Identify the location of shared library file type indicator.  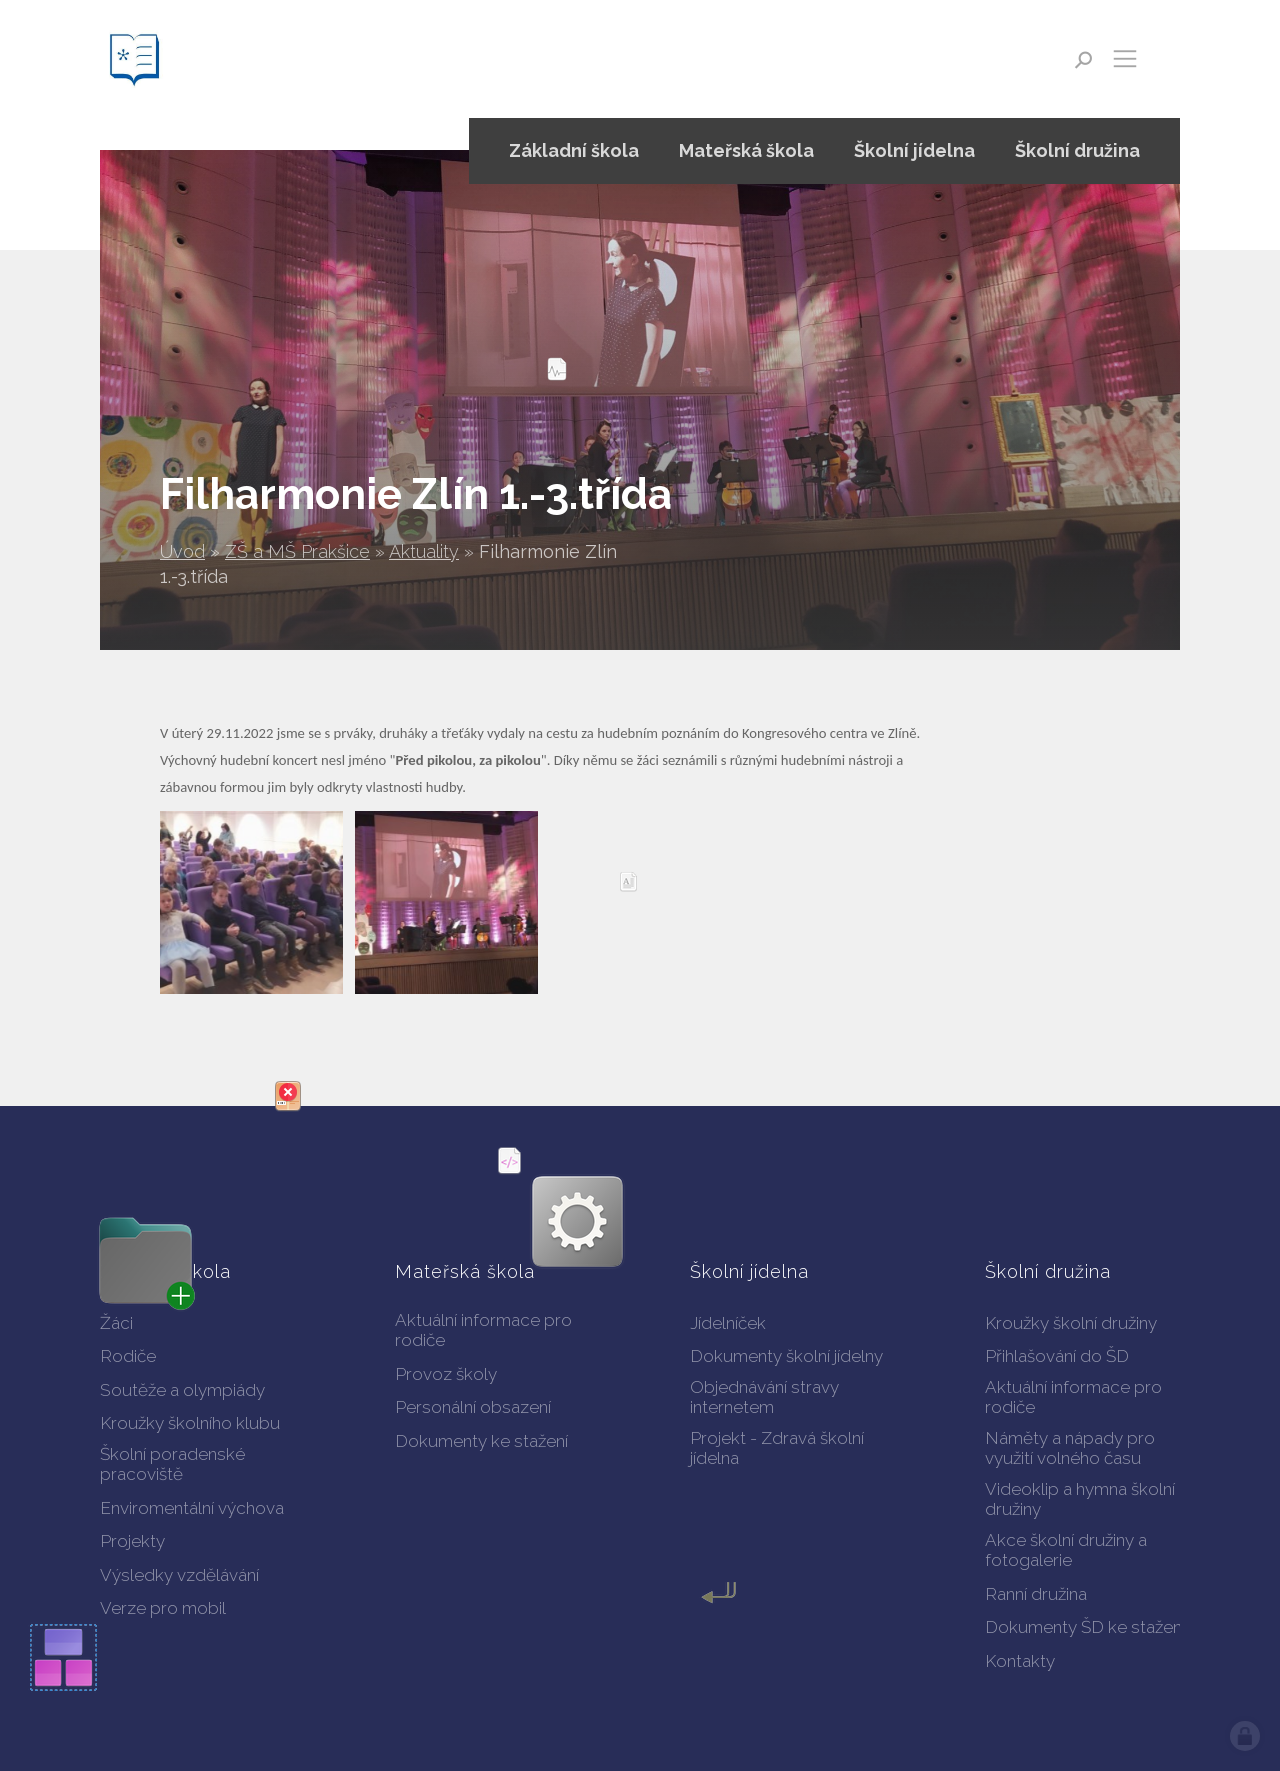
(577, 1221).